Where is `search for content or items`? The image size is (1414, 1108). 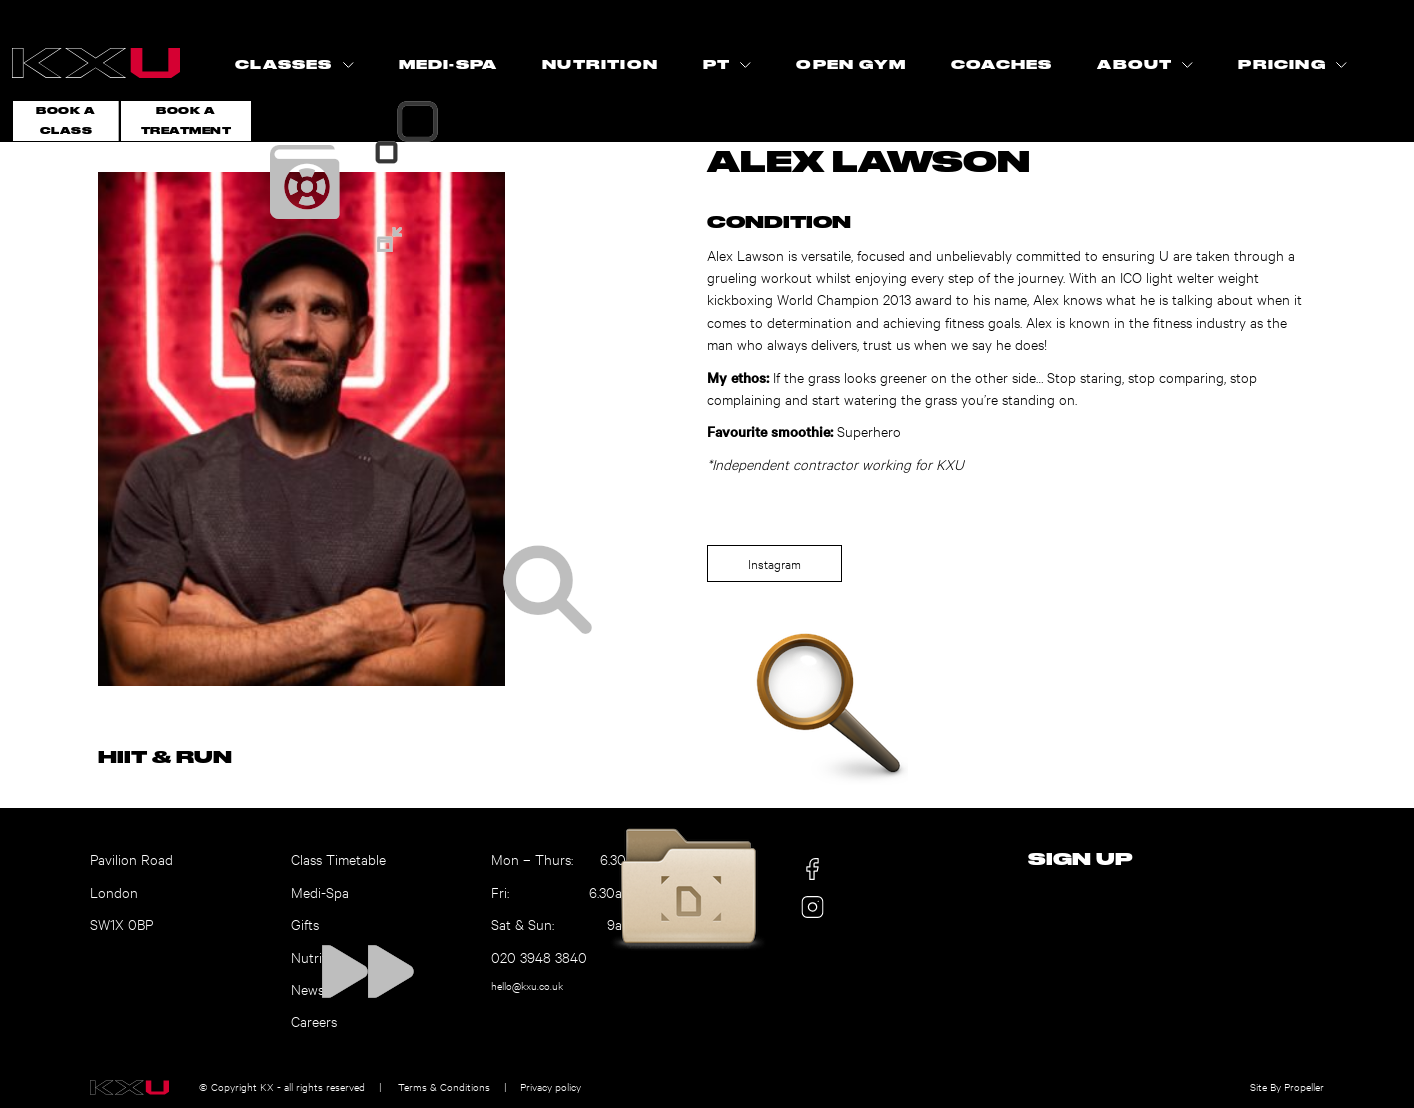
search for content or items is located at coordinates (547, 589).